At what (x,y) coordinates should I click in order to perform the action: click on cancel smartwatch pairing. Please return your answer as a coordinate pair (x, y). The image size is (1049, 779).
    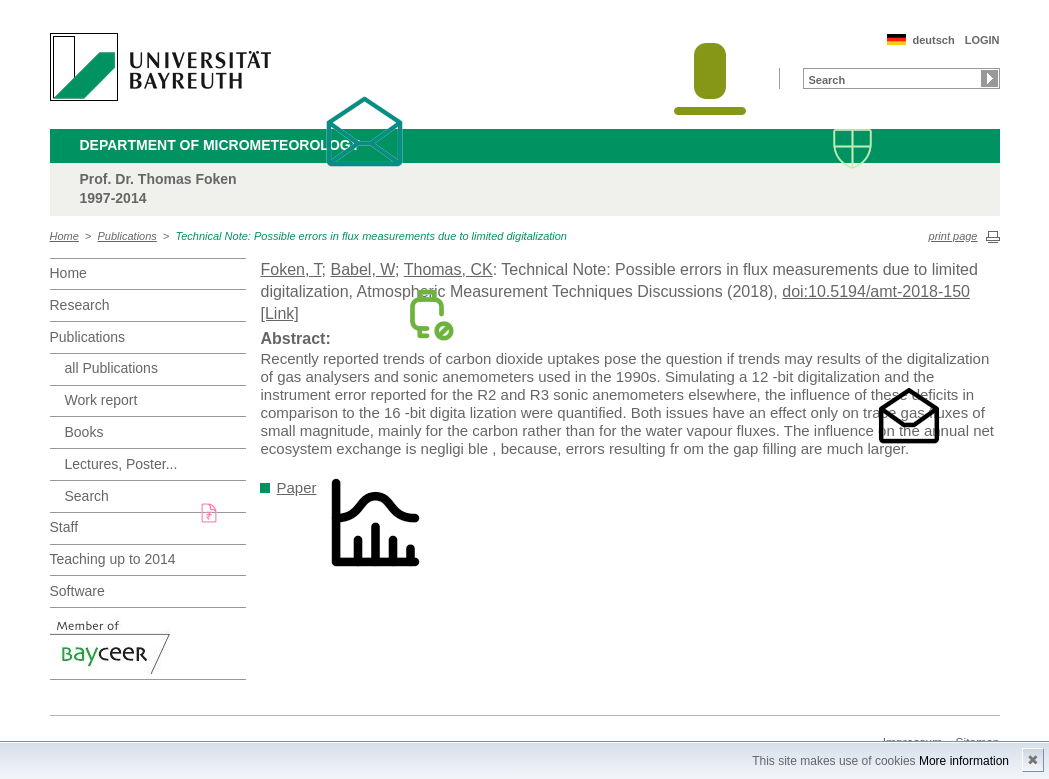
    Looking at the image, I should click on (427, 314).